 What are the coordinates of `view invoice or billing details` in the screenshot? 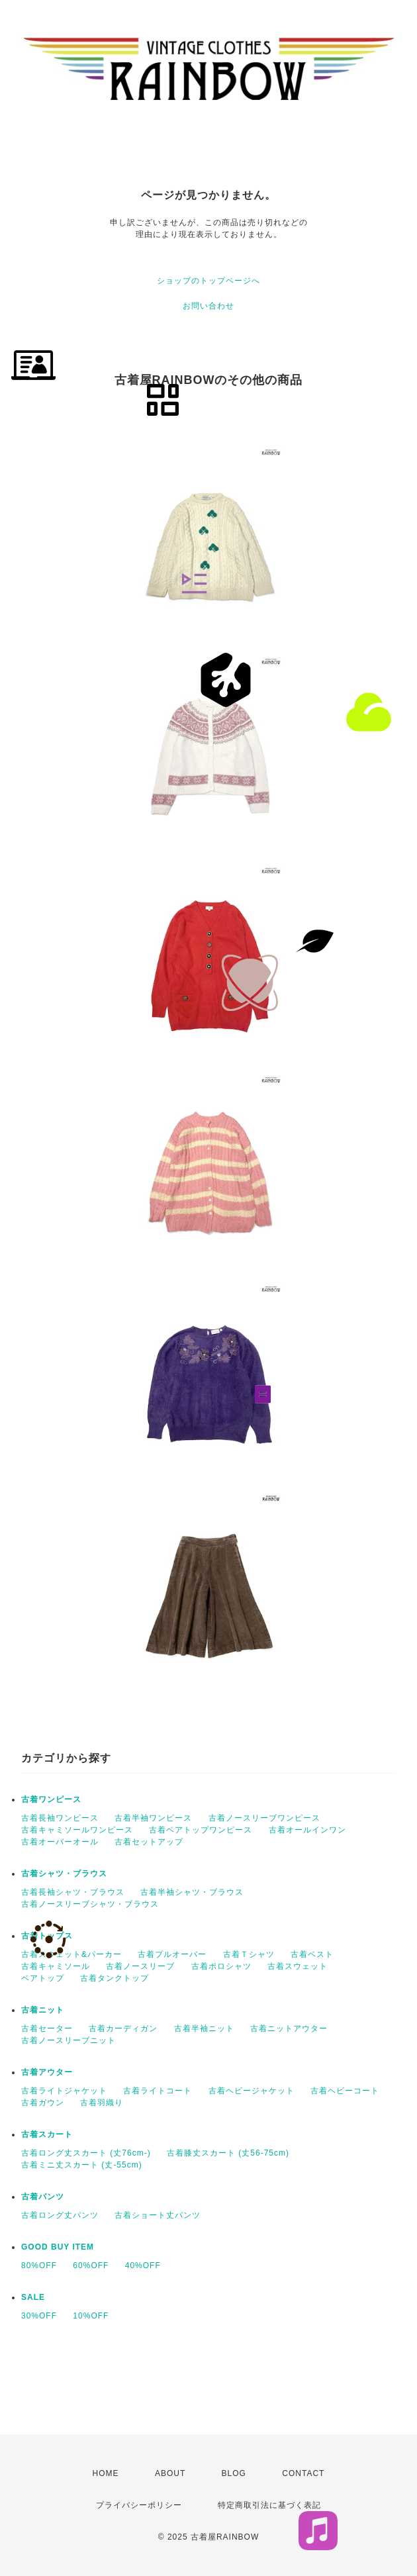 It's located at (263, 1394).